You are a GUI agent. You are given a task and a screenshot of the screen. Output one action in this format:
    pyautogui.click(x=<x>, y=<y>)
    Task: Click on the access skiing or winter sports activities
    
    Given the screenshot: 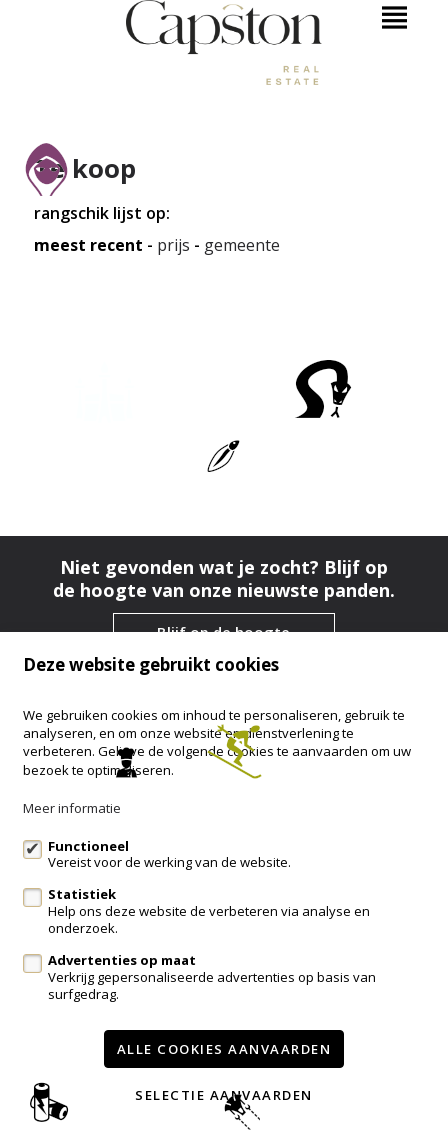 What is the action you would take?
    pyautogui.click(x=234, y=751)
    